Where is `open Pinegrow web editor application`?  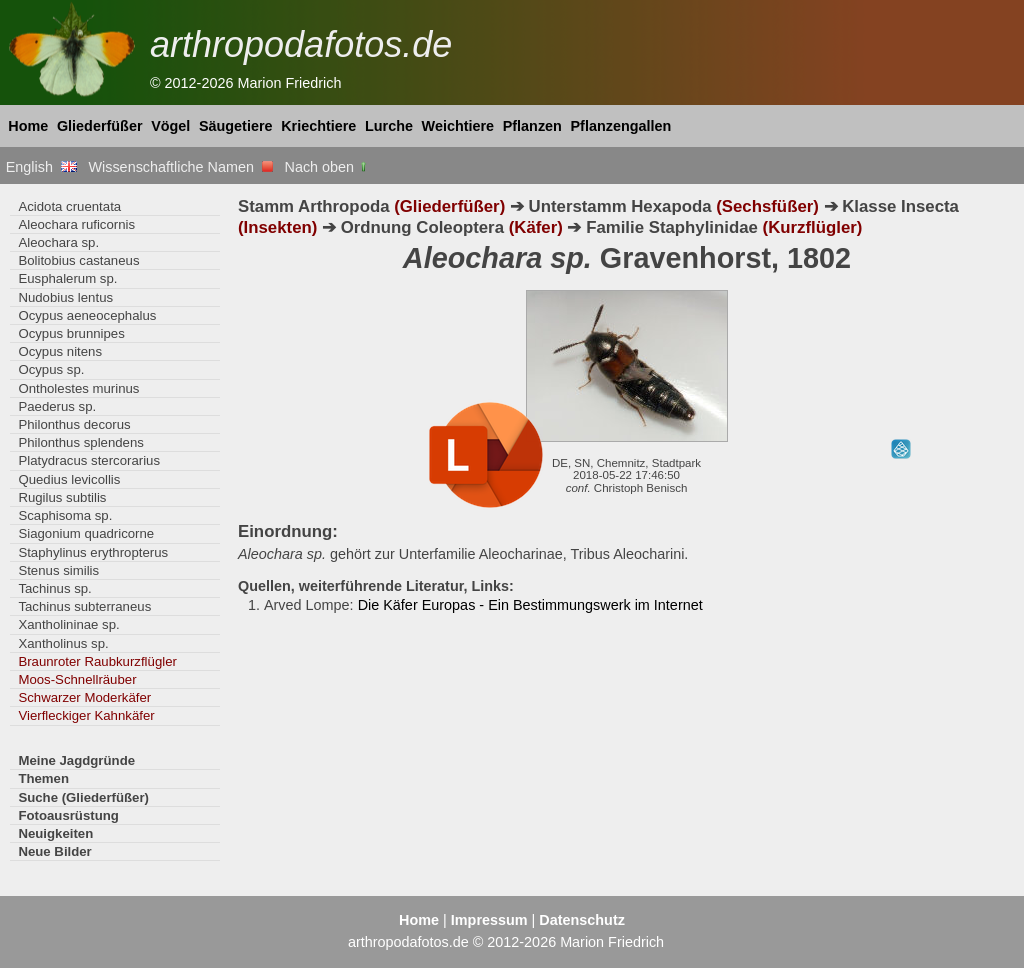
open Pinegrow web editor application is located at coordinates (901, 449).